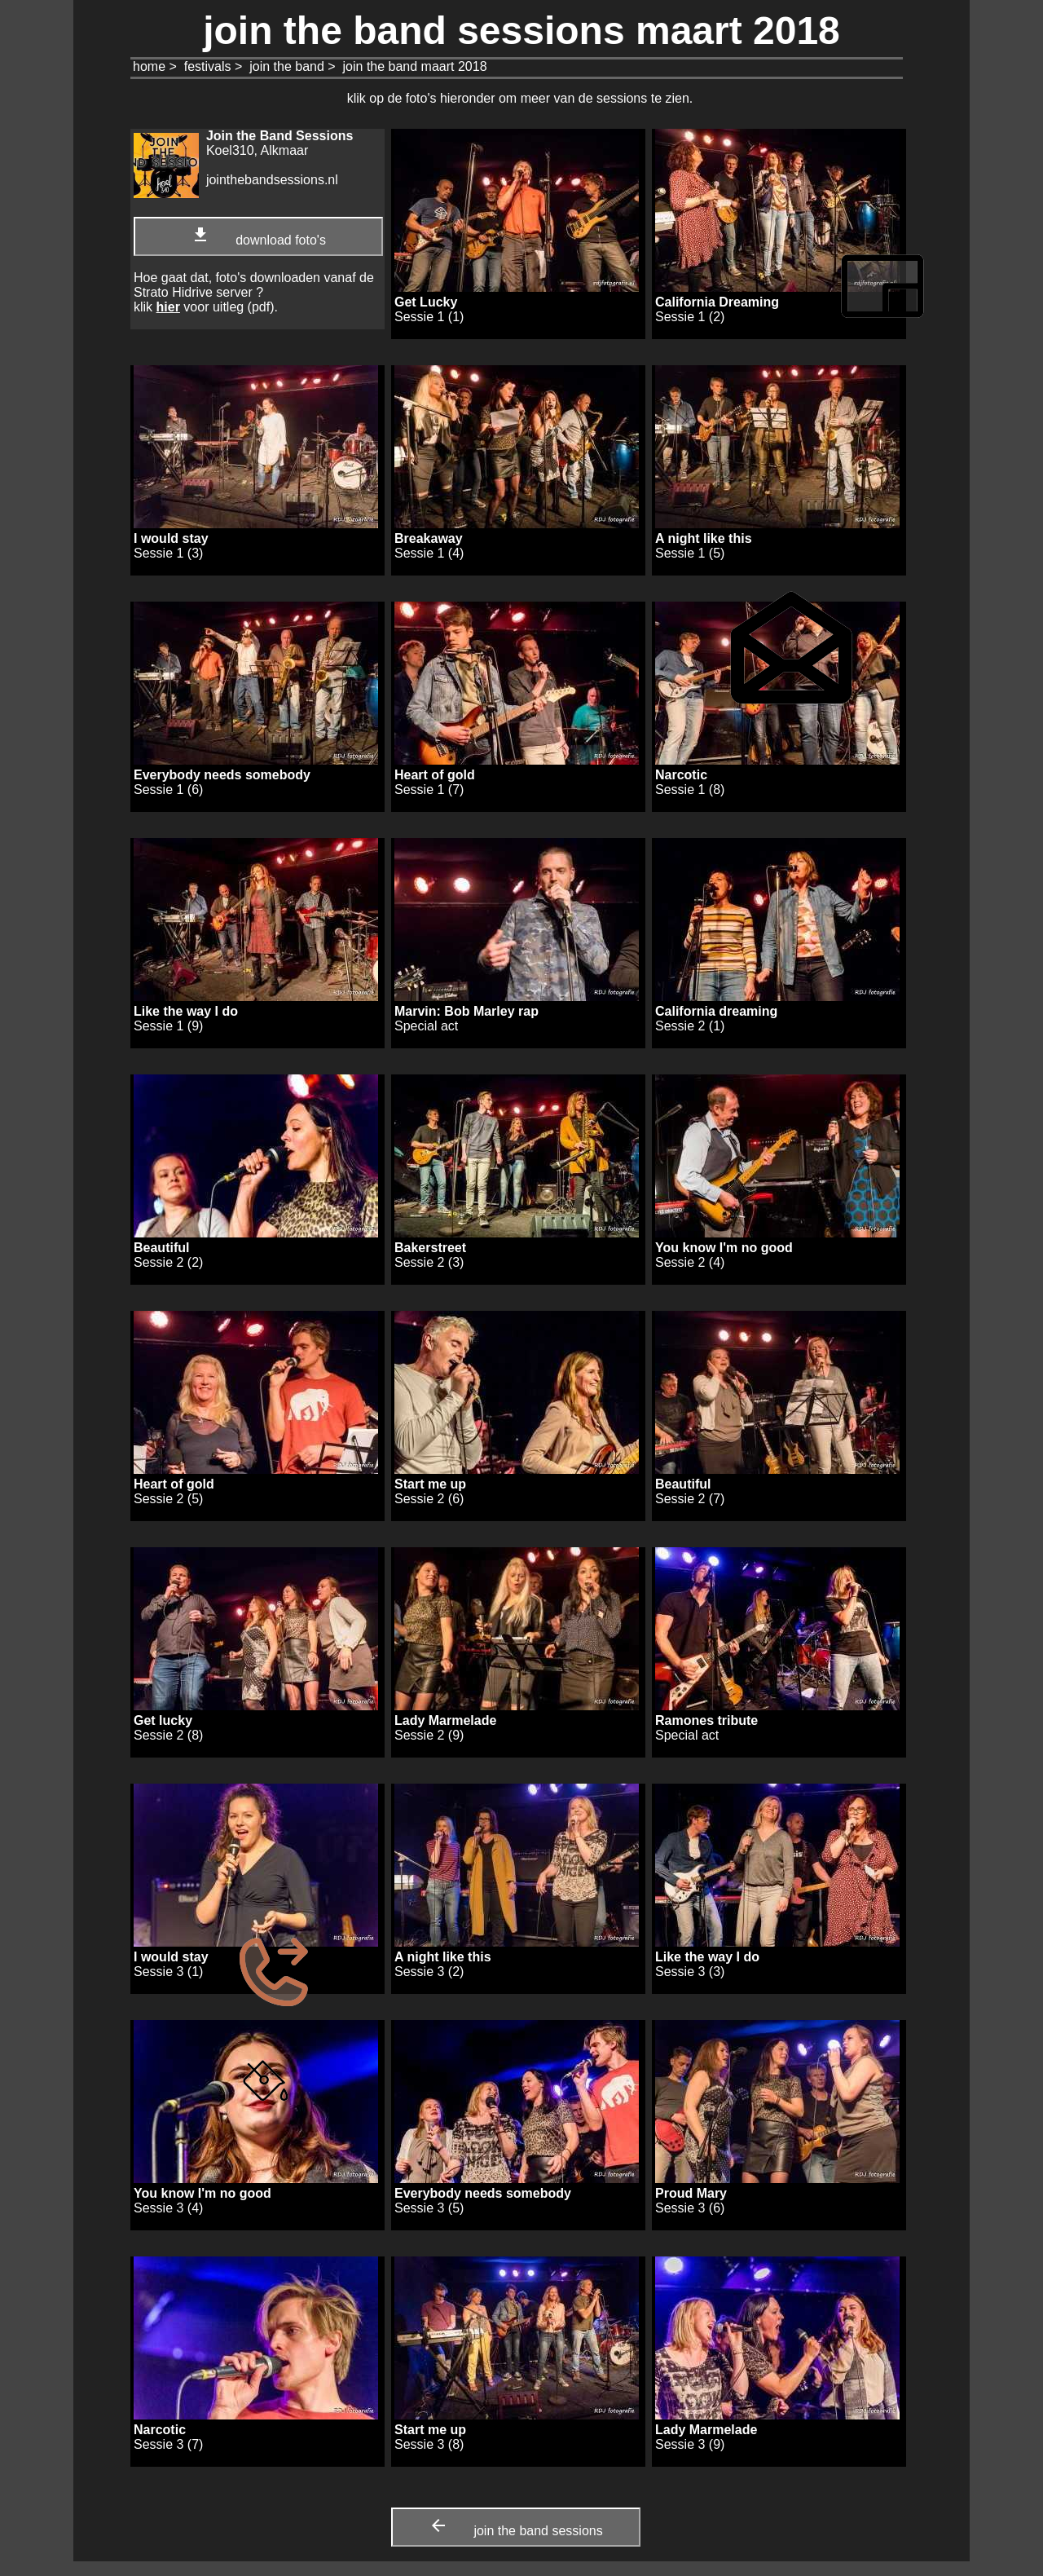 This screenshot has width=1043, height=2576. What do you see at coordinates (275, 1970) in the screenshot?
I see `transfer an active call` at bounding box center [275, 1970].